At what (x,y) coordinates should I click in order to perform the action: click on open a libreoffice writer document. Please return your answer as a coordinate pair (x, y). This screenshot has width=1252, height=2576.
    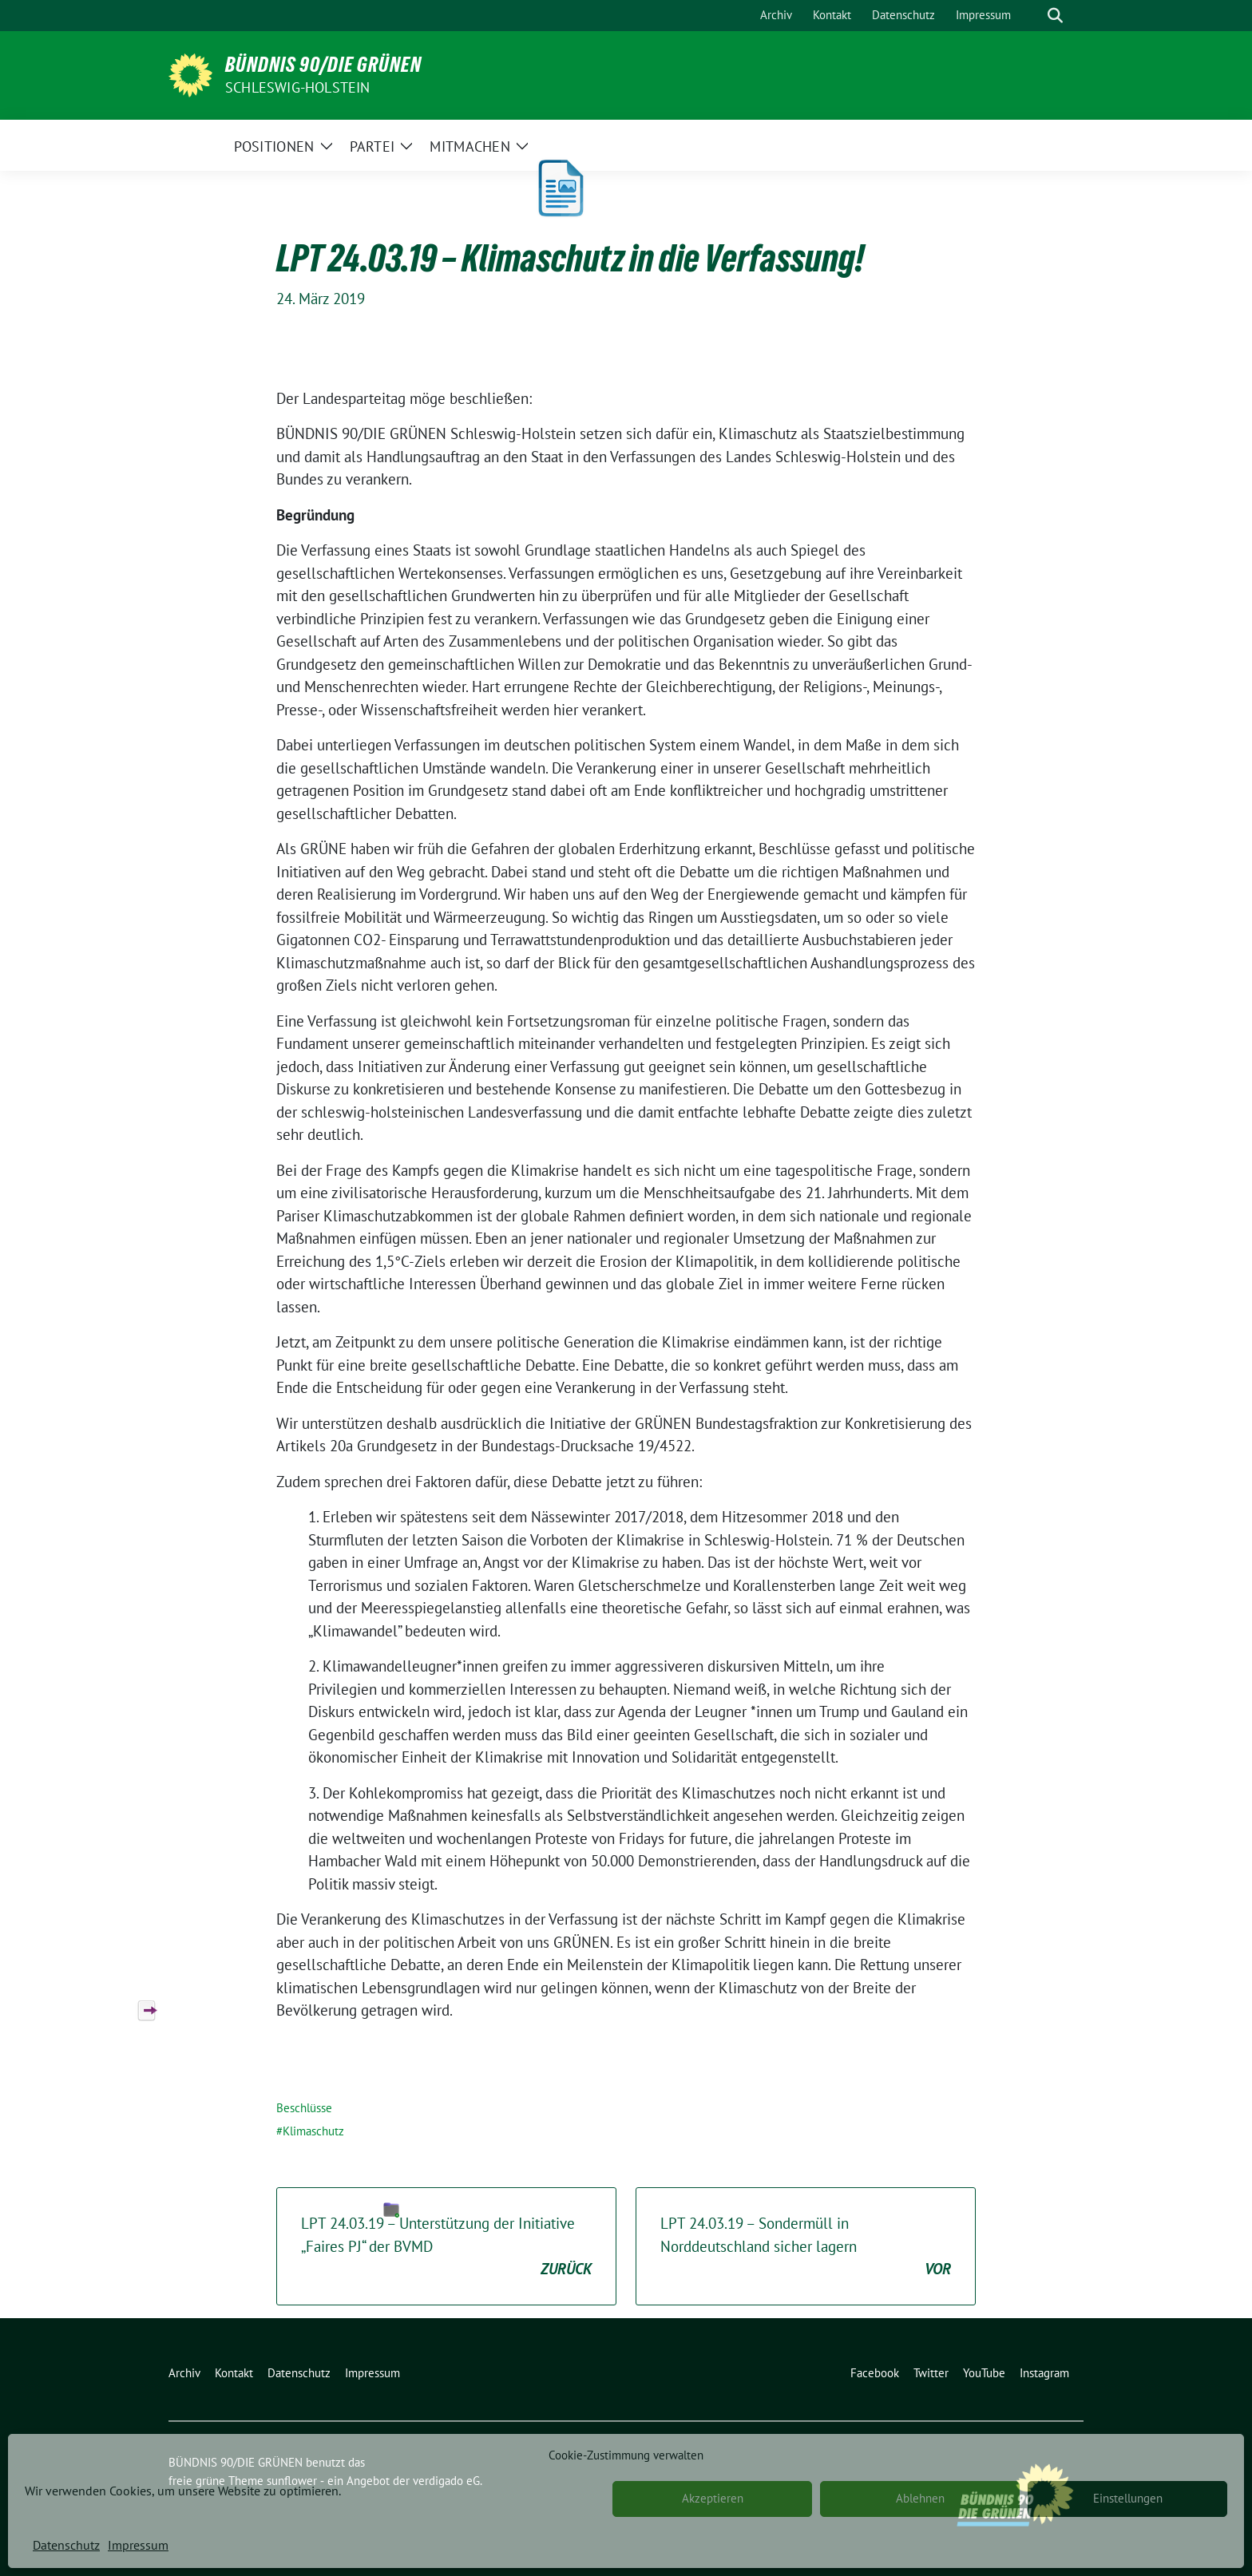
    Looking at the image, I should click on (561, 188).